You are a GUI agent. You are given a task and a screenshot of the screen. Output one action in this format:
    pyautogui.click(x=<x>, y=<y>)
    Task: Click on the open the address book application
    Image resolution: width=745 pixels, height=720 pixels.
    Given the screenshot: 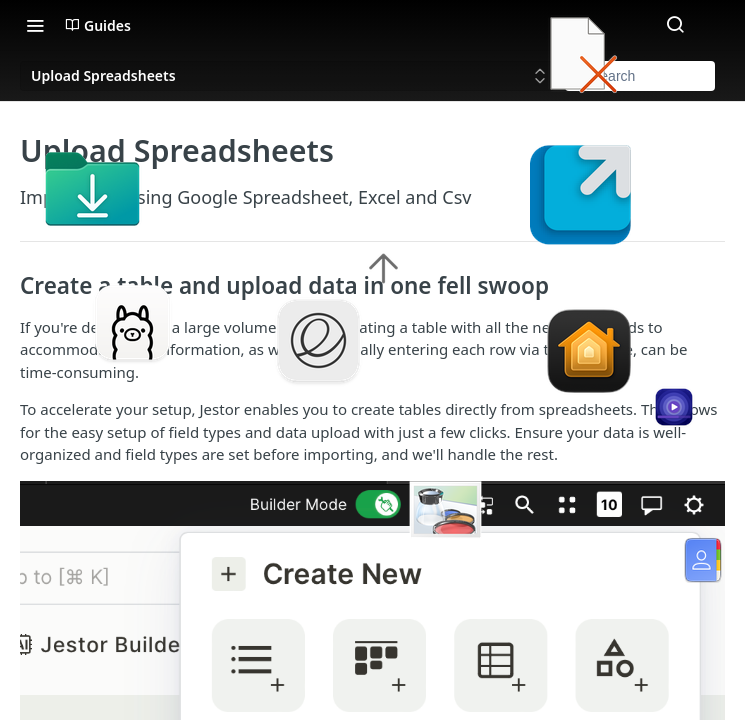 What is the action you would take?
    pyautogui.click(x=703, y=560)
    